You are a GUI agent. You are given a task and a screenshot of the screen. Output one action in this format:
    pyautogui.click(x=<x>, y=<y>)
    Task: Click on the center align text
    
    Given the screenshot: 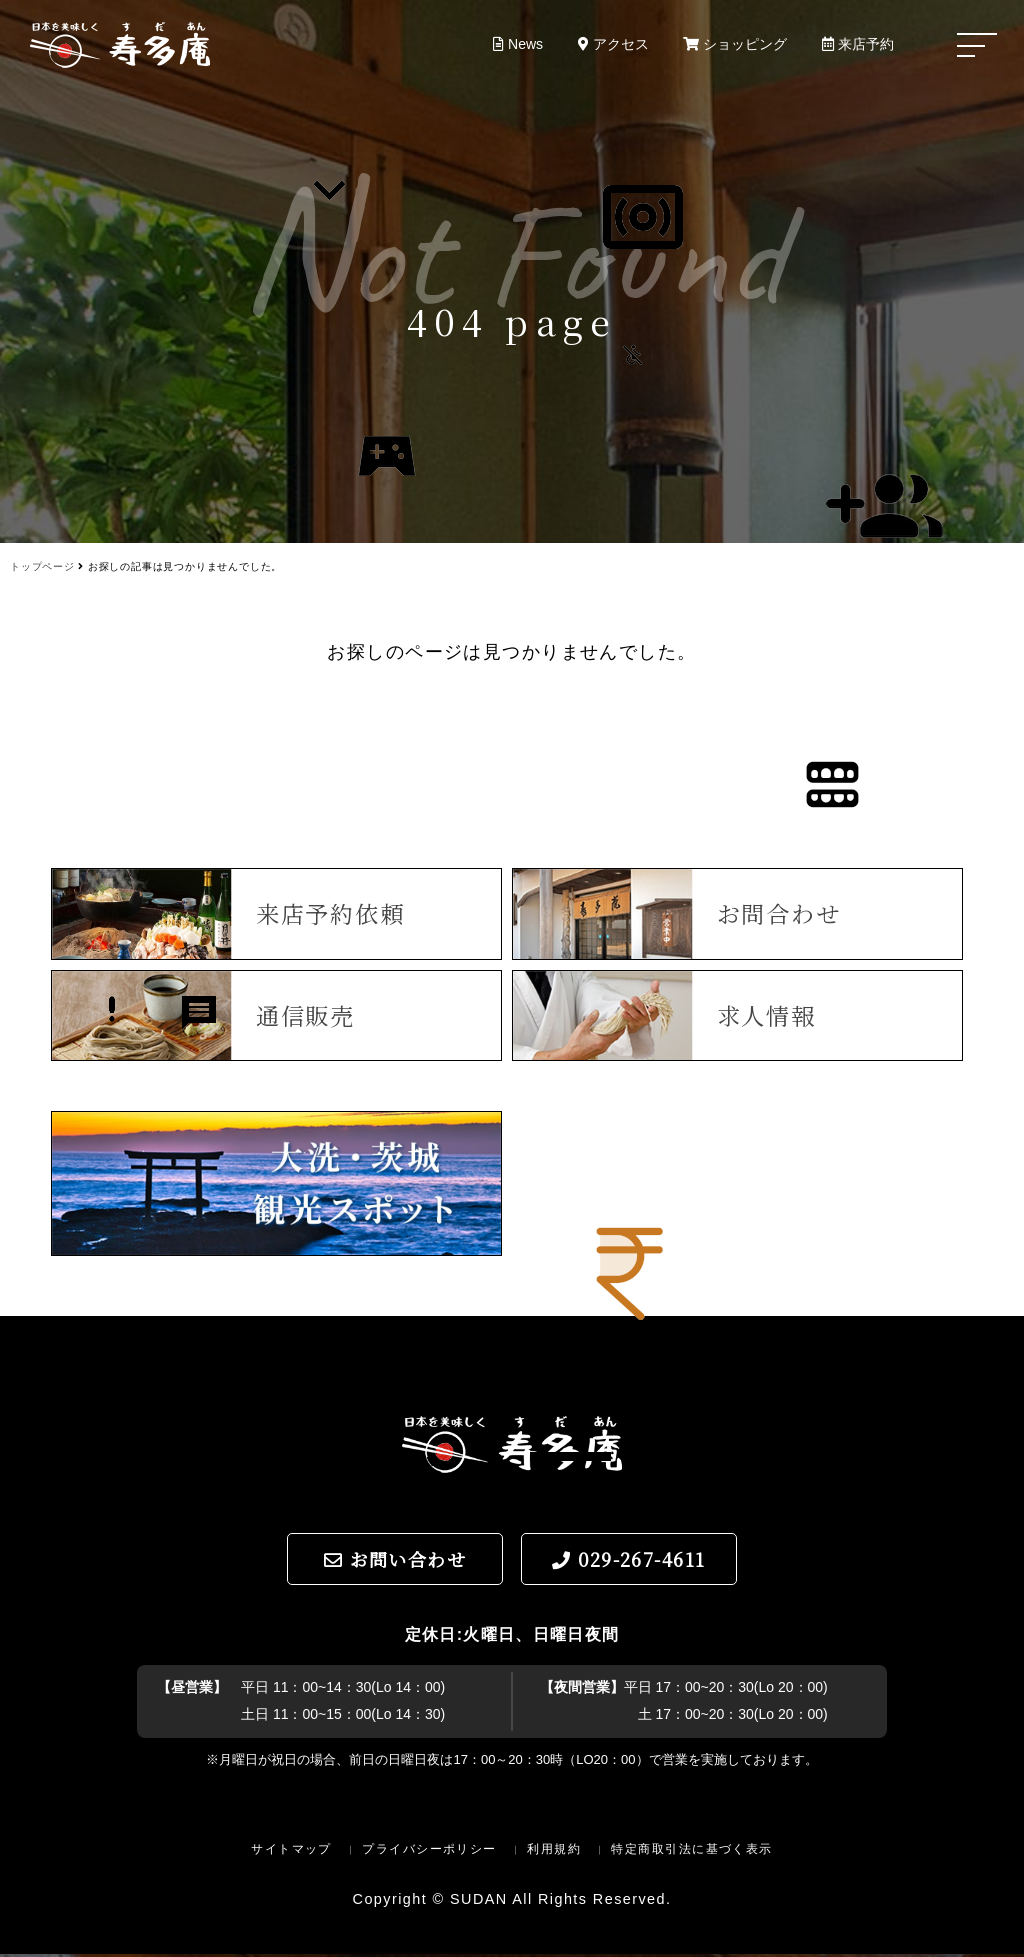 What is the action you would take?
    pyautogui.click(x=570, y=1492)
    